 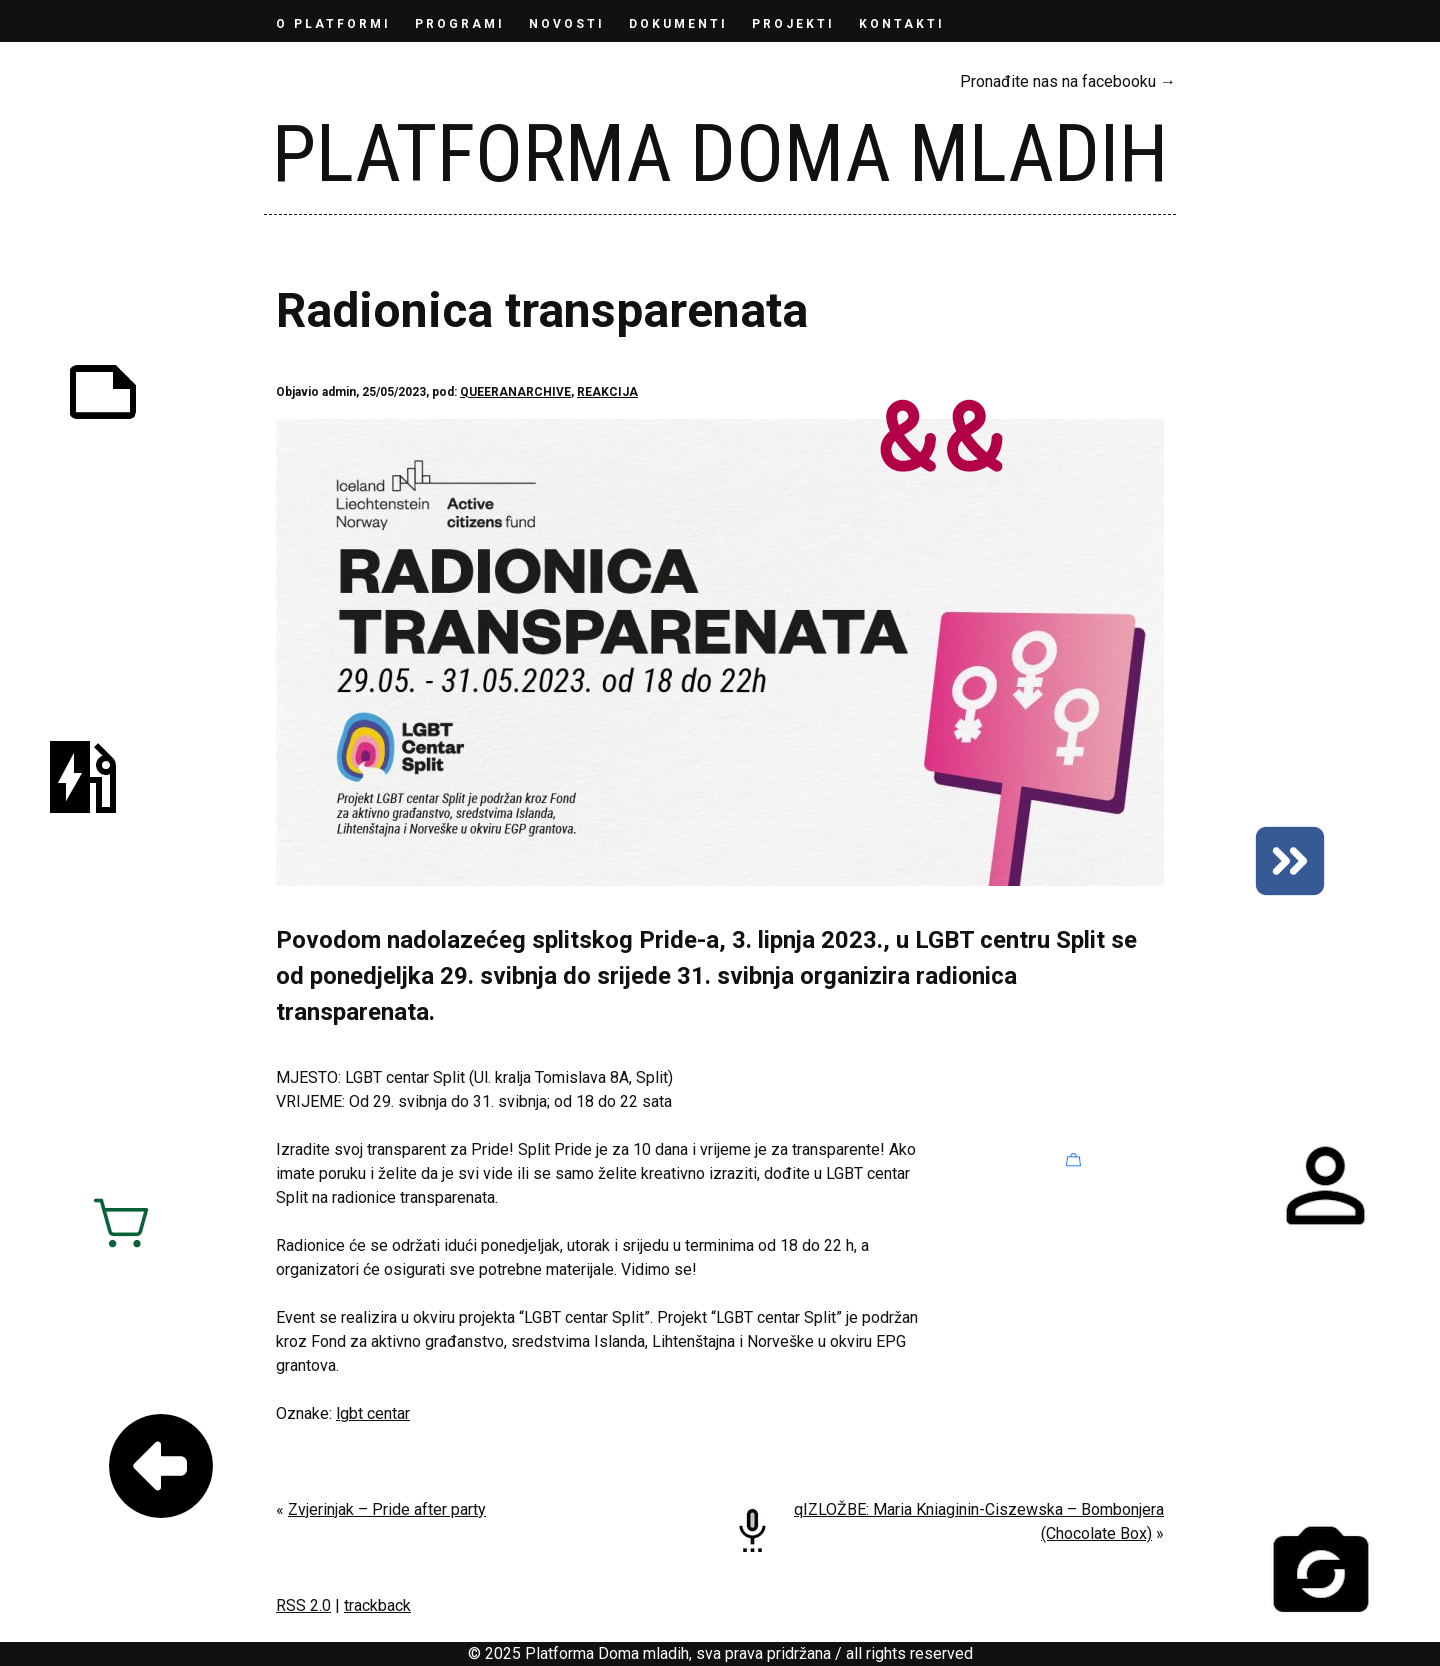 I want to click on find nearby electric vehicle charging stations, so click(x=82, y=777).